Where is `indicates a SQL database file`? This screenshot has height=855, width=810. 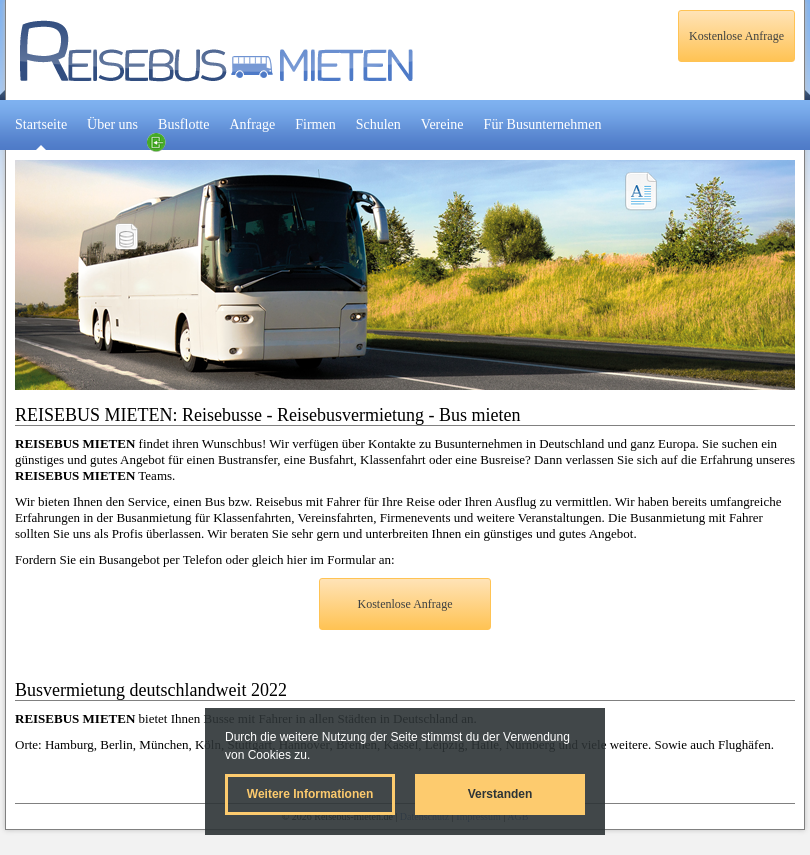 indicates a SQL database file is located at coordinates (126, 236).